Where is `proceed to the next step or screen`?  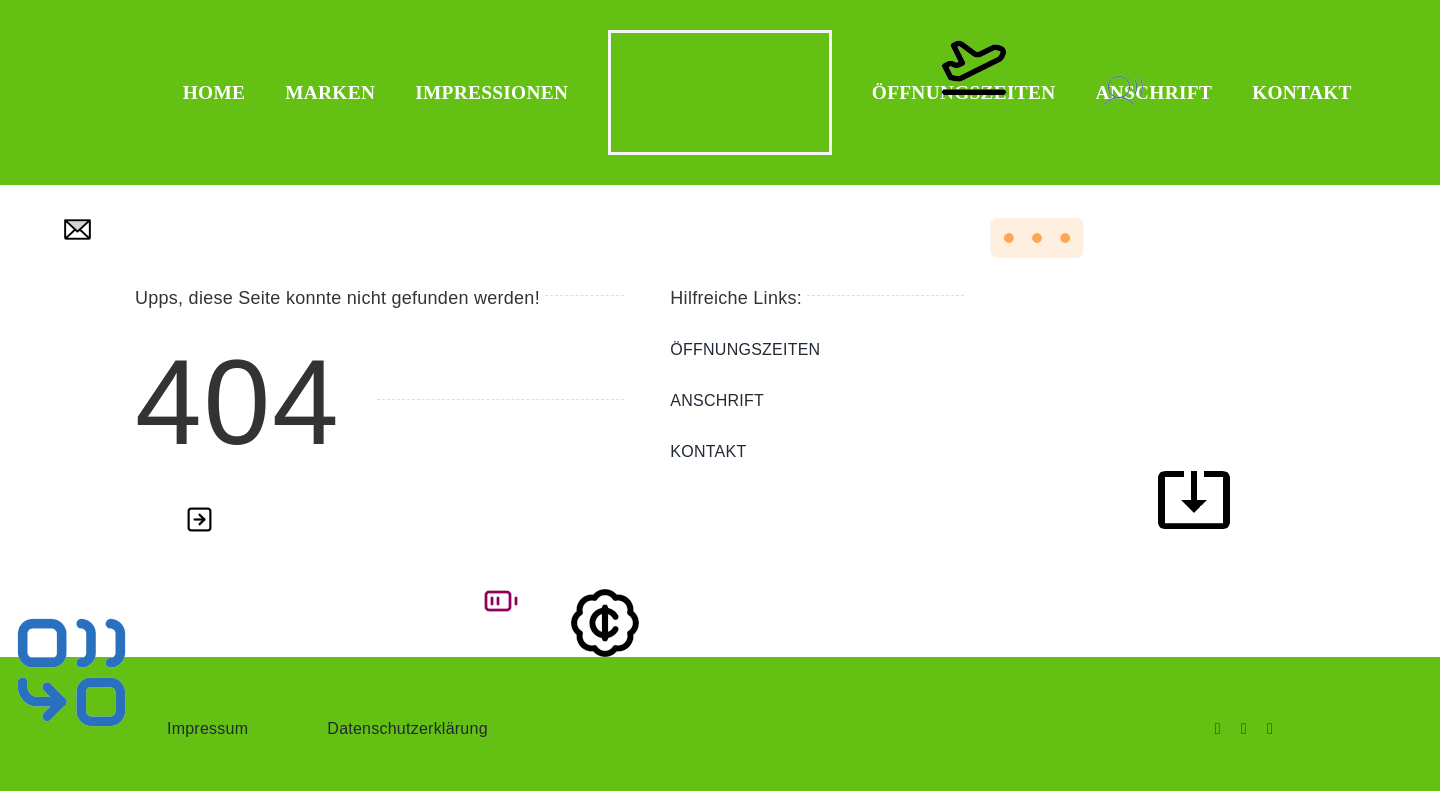 proceed to the next step or screen is located at coordinates (199, 519).